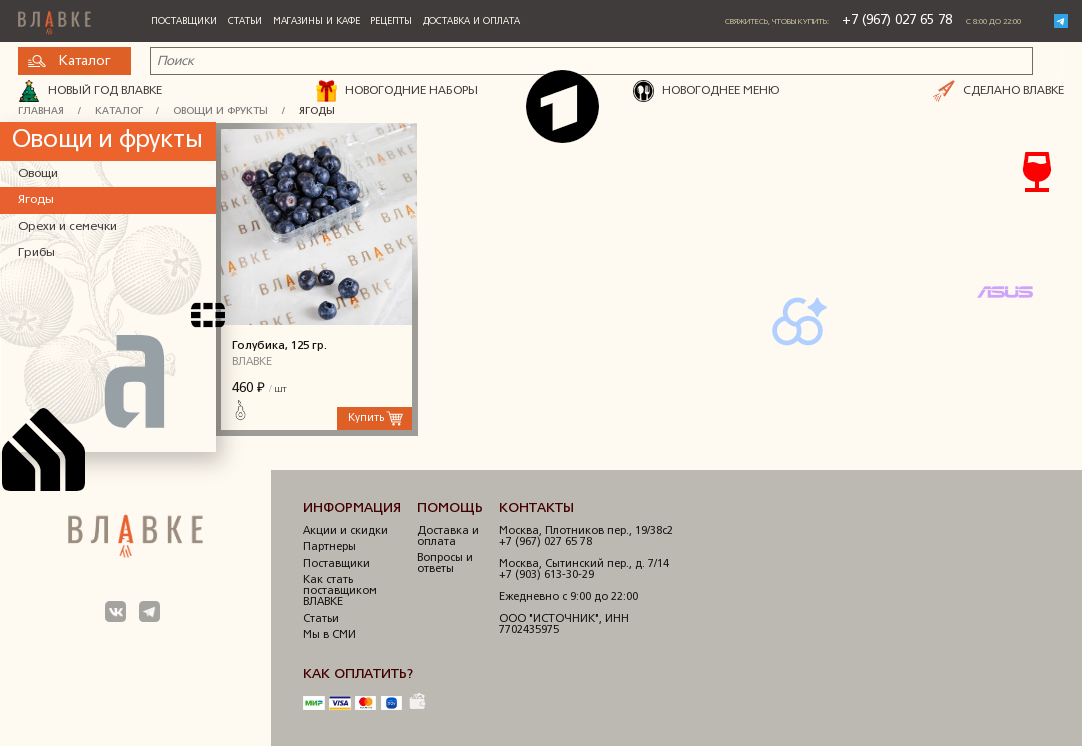 The height and width of the screenshot is (746, 1082). Describe the element at coordinates (1005, 292) in the screenshot. I see `asus brand identifier` at that location.